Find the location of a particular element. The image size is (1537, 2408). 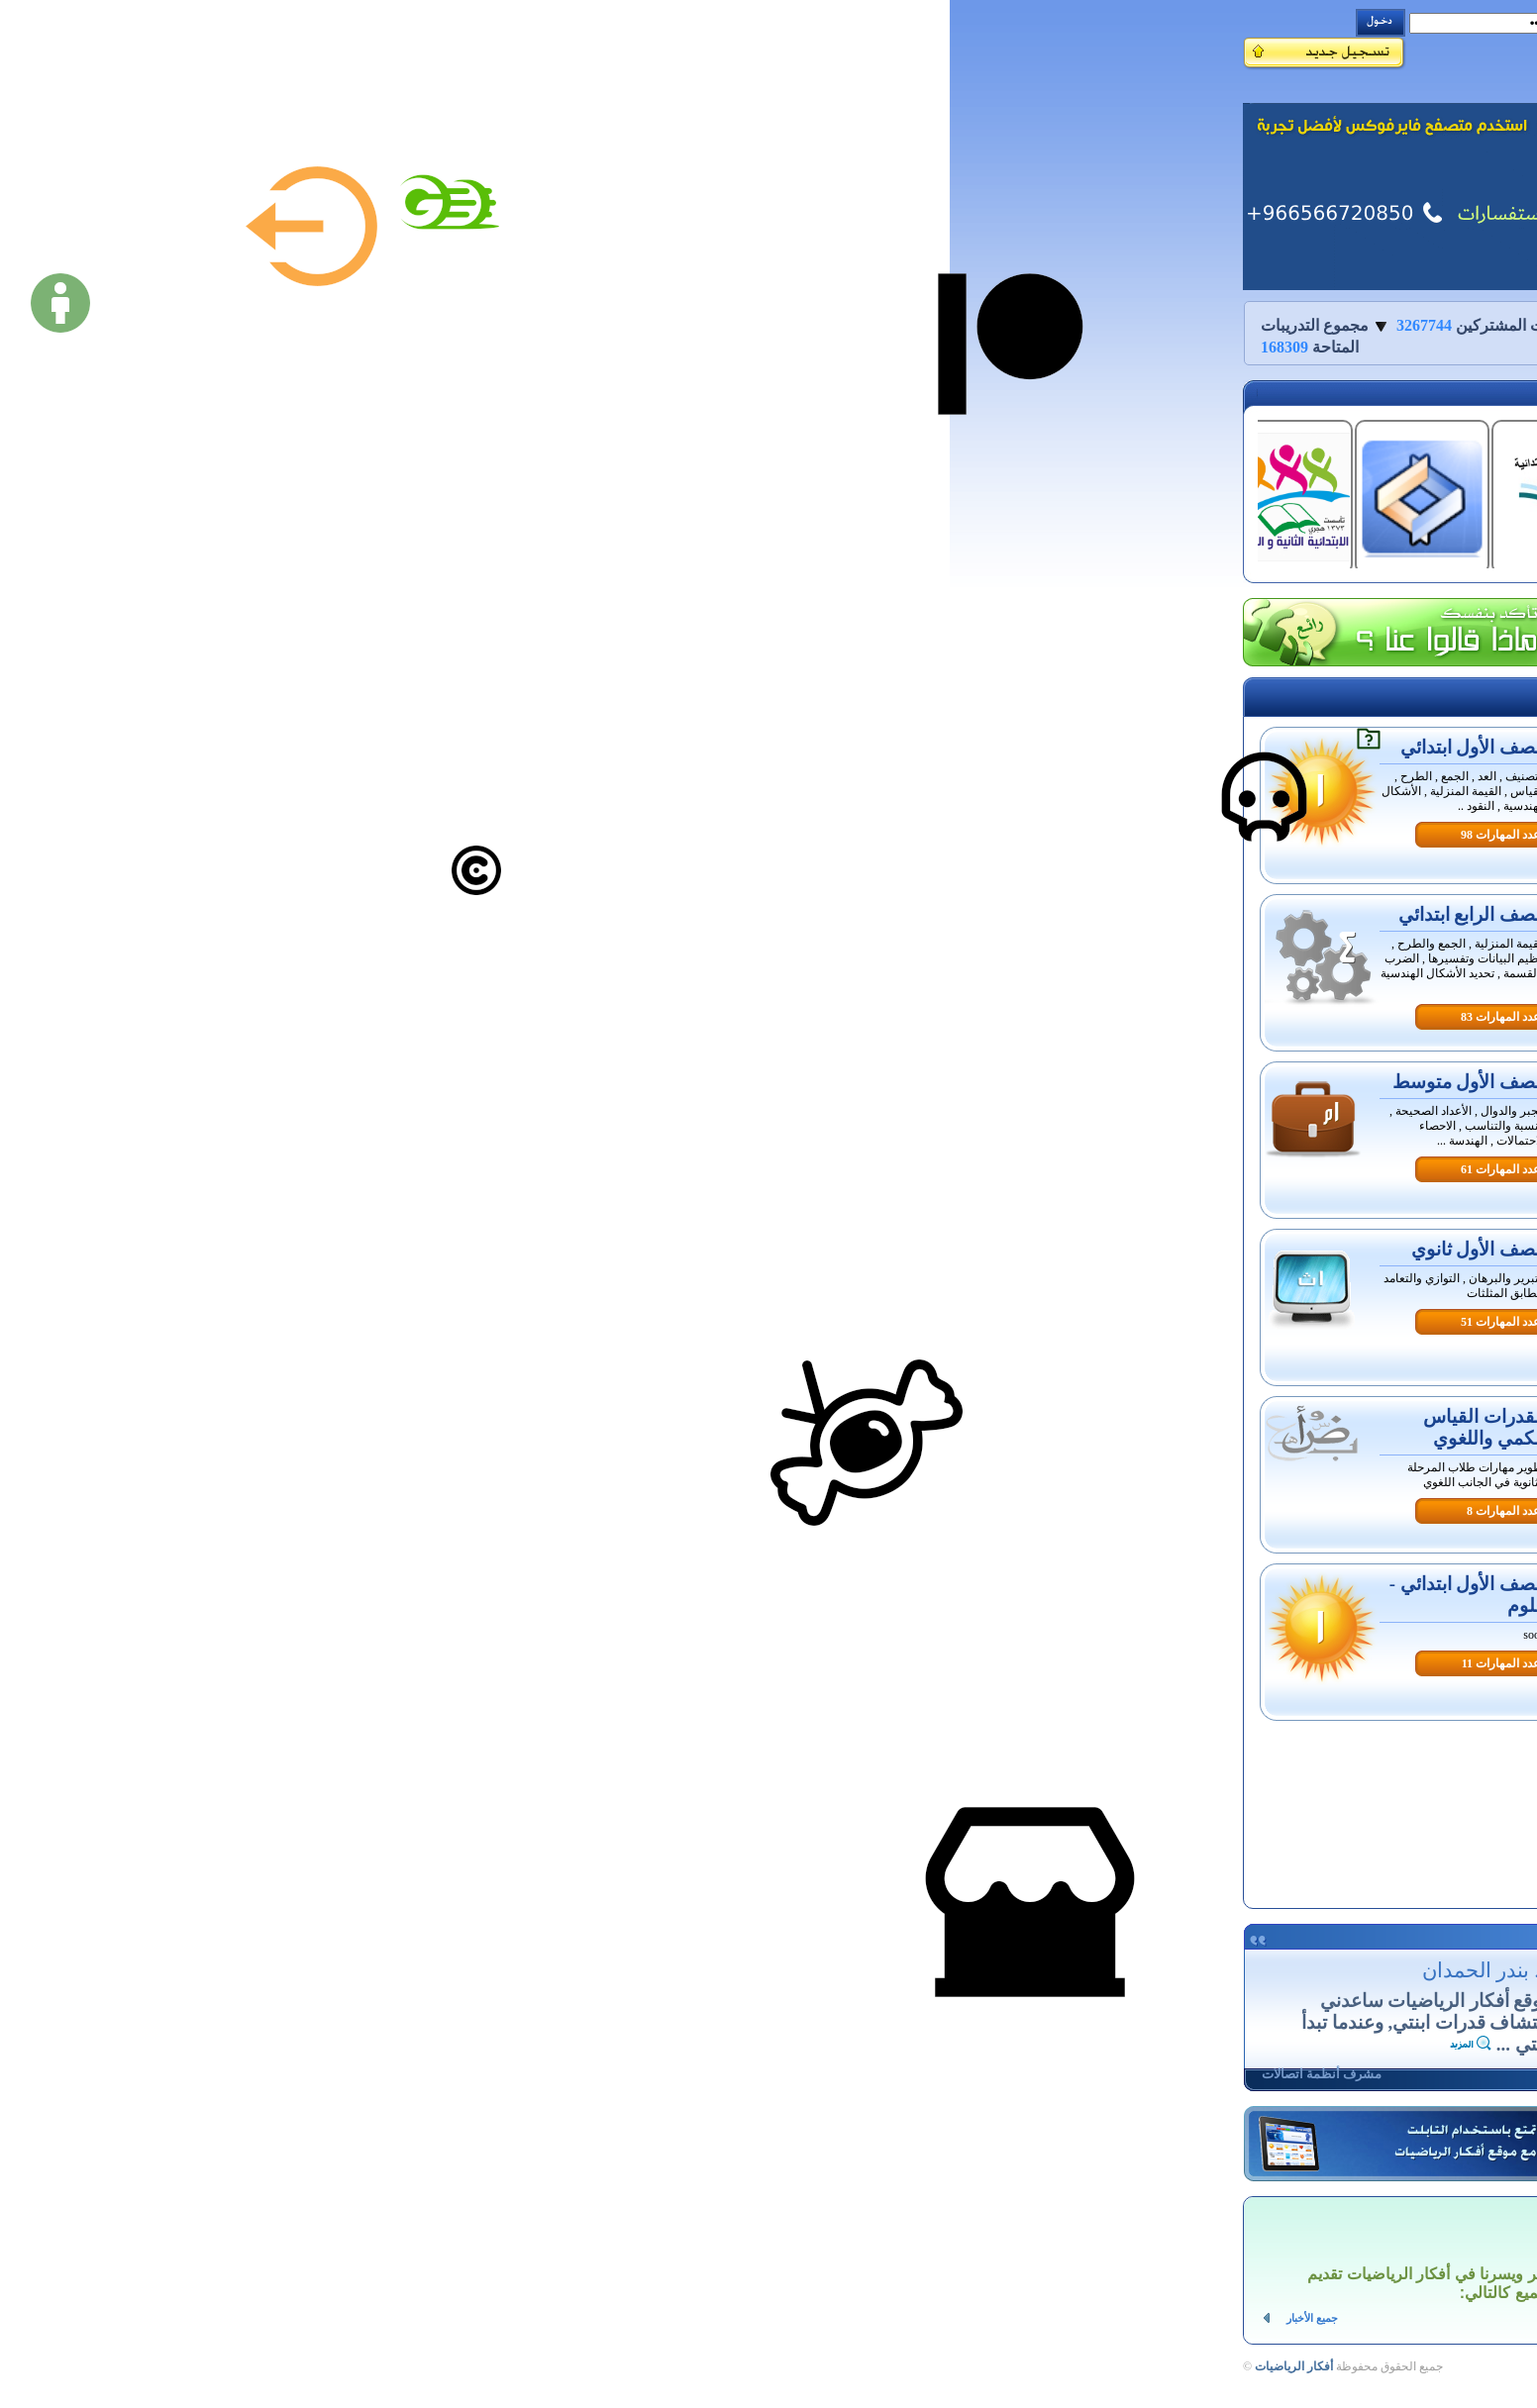

suitest logo - test automation platform branding is located at coordinates (867, 1443).